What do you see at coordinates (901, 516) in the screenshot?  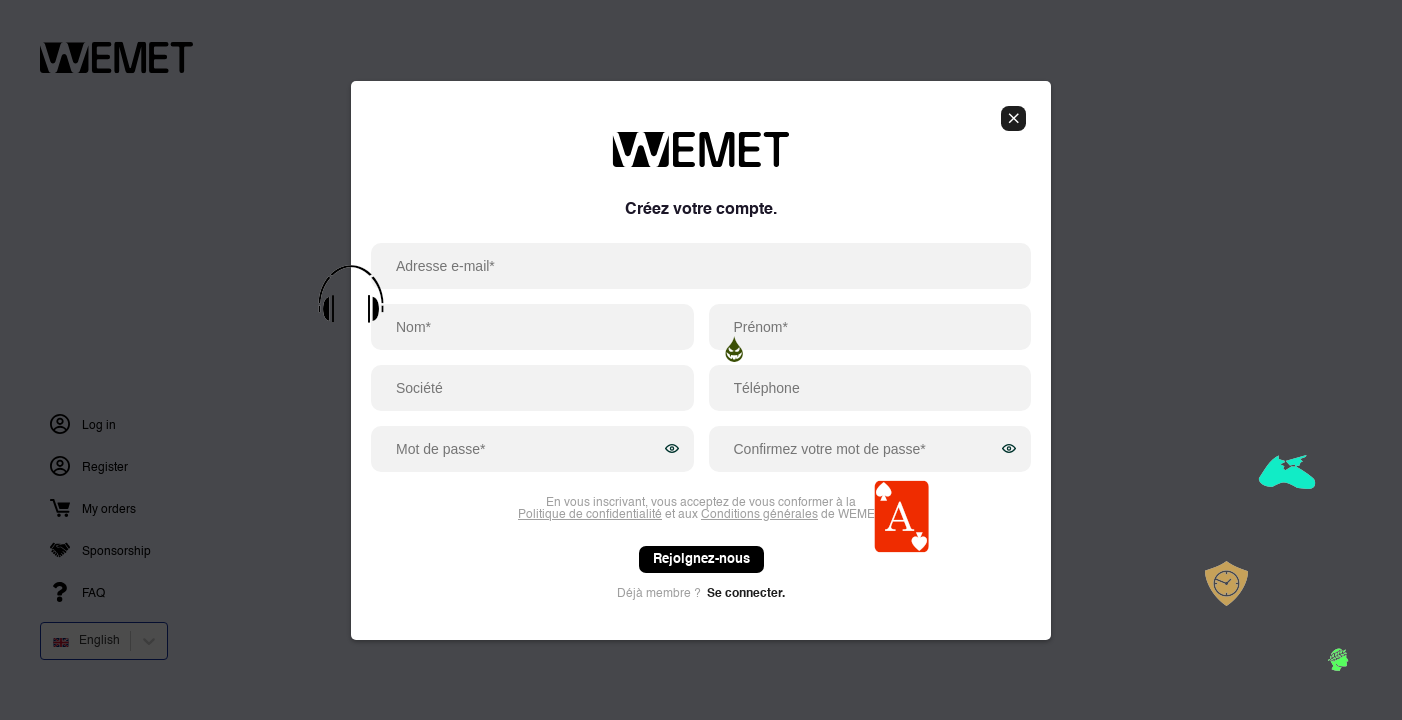 I see `access card games or solitaire` at bounding box center [901, 516].